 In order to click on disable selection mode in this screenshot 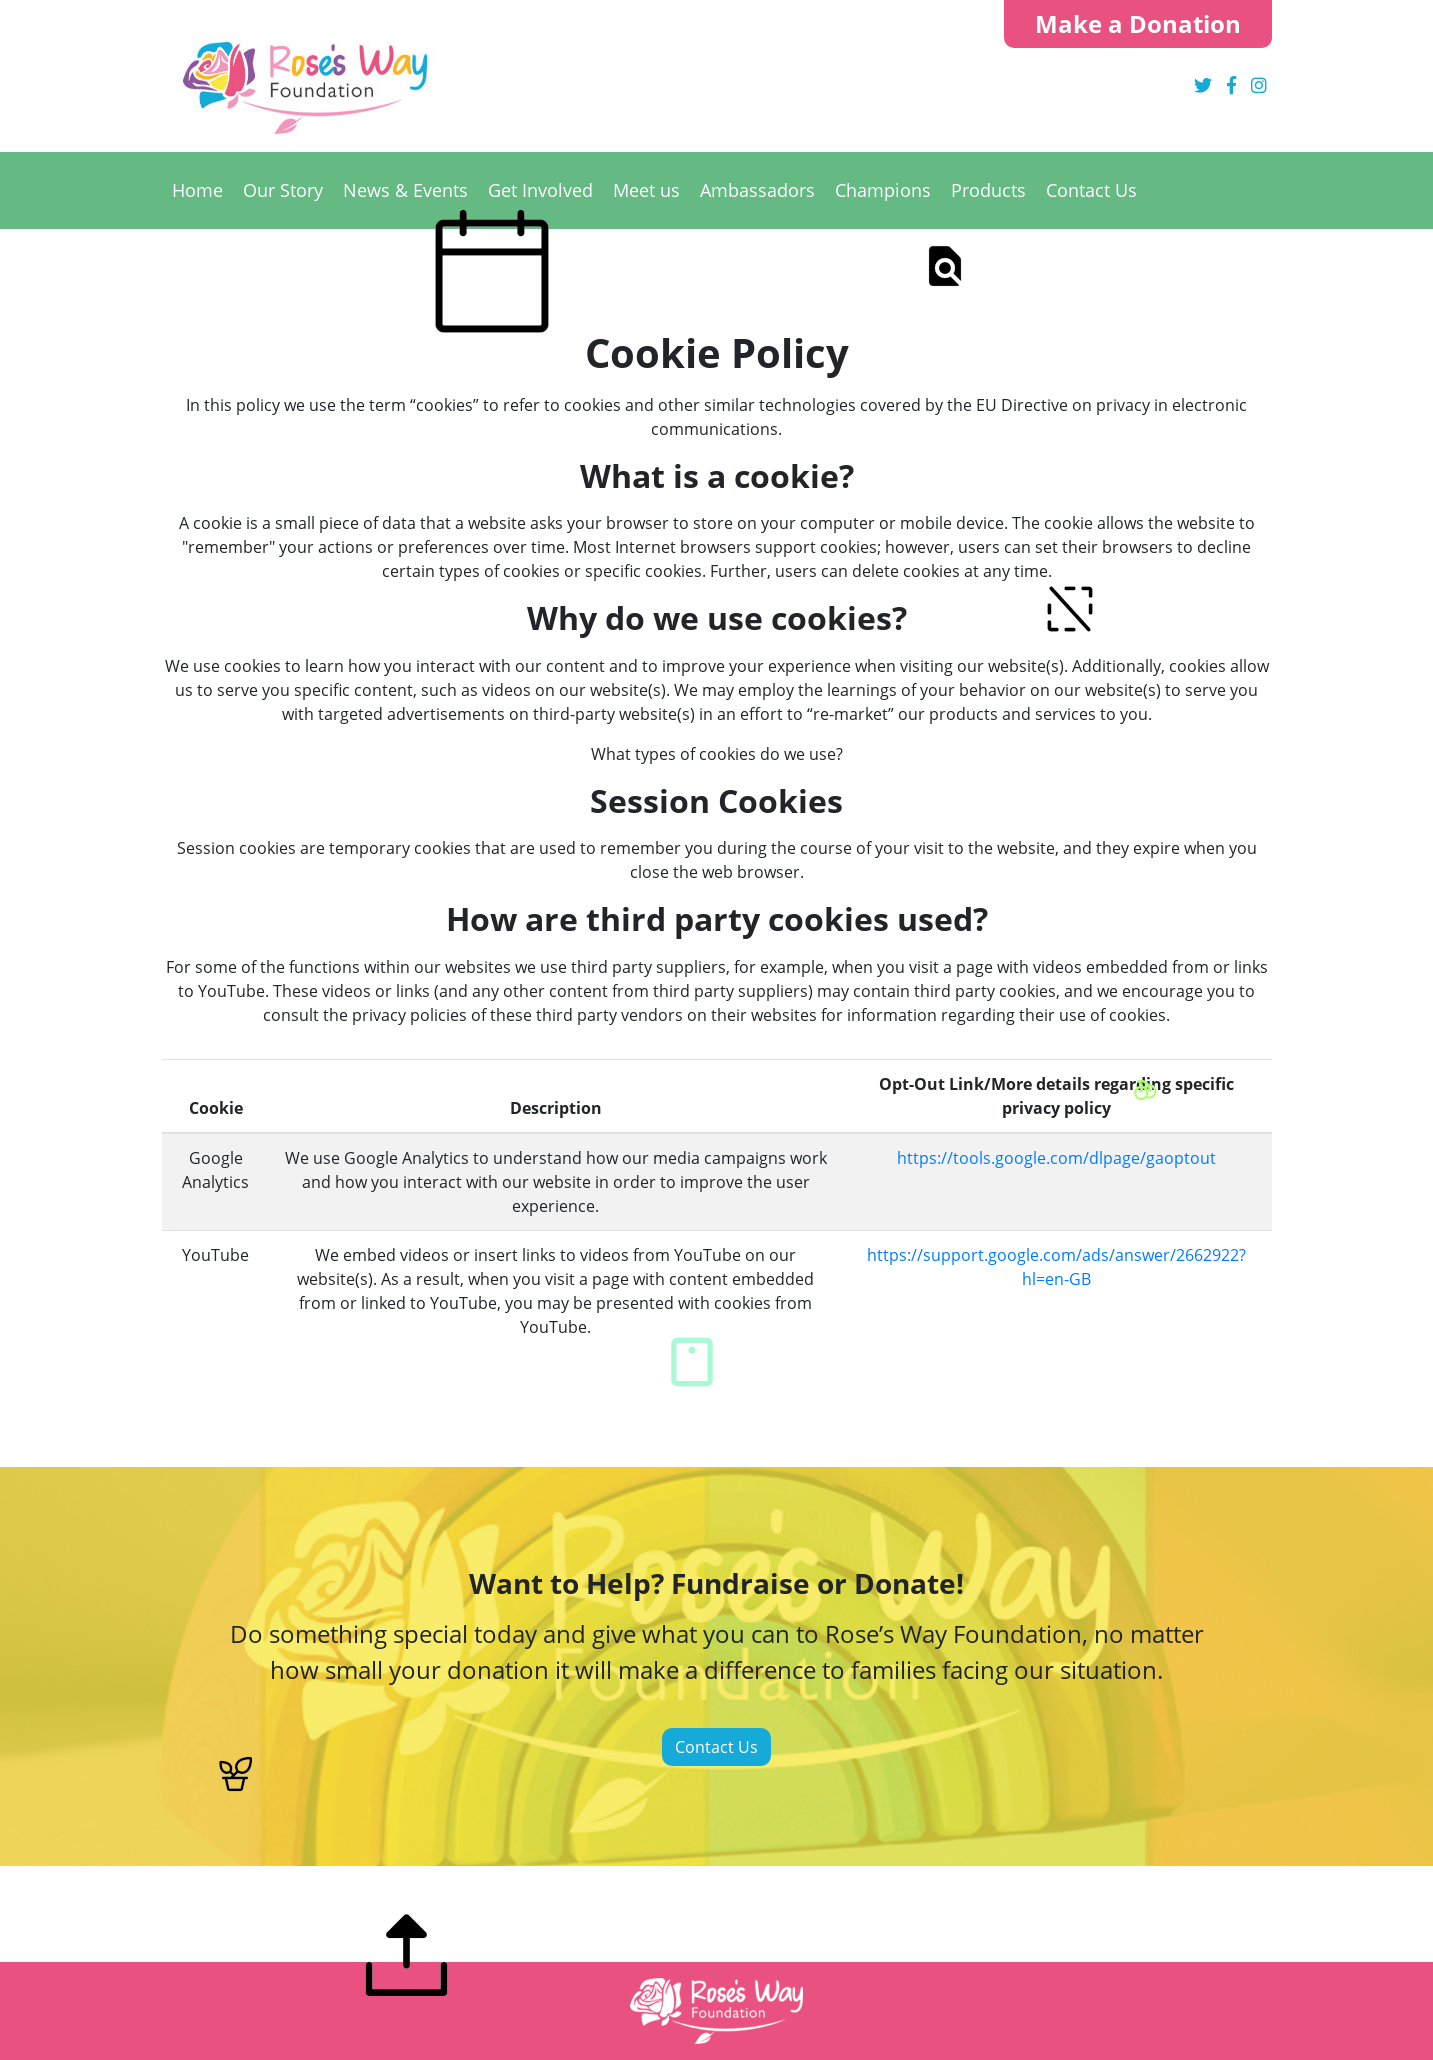, I will do `click(1070, 609)`.